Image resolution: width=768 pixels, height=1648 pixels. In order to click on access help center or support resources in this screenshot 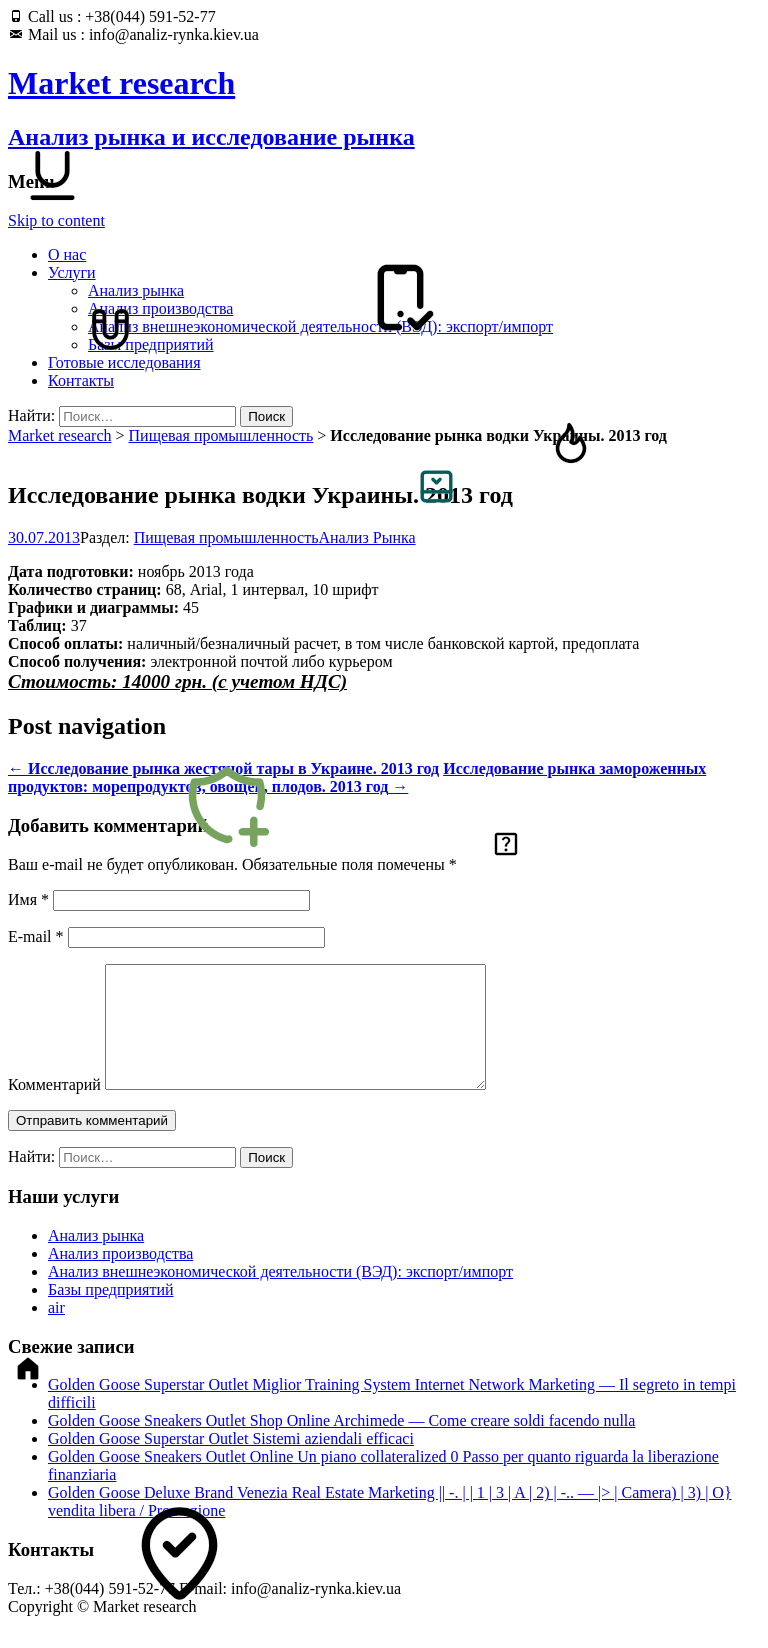, I will do `click(506, 844)`.